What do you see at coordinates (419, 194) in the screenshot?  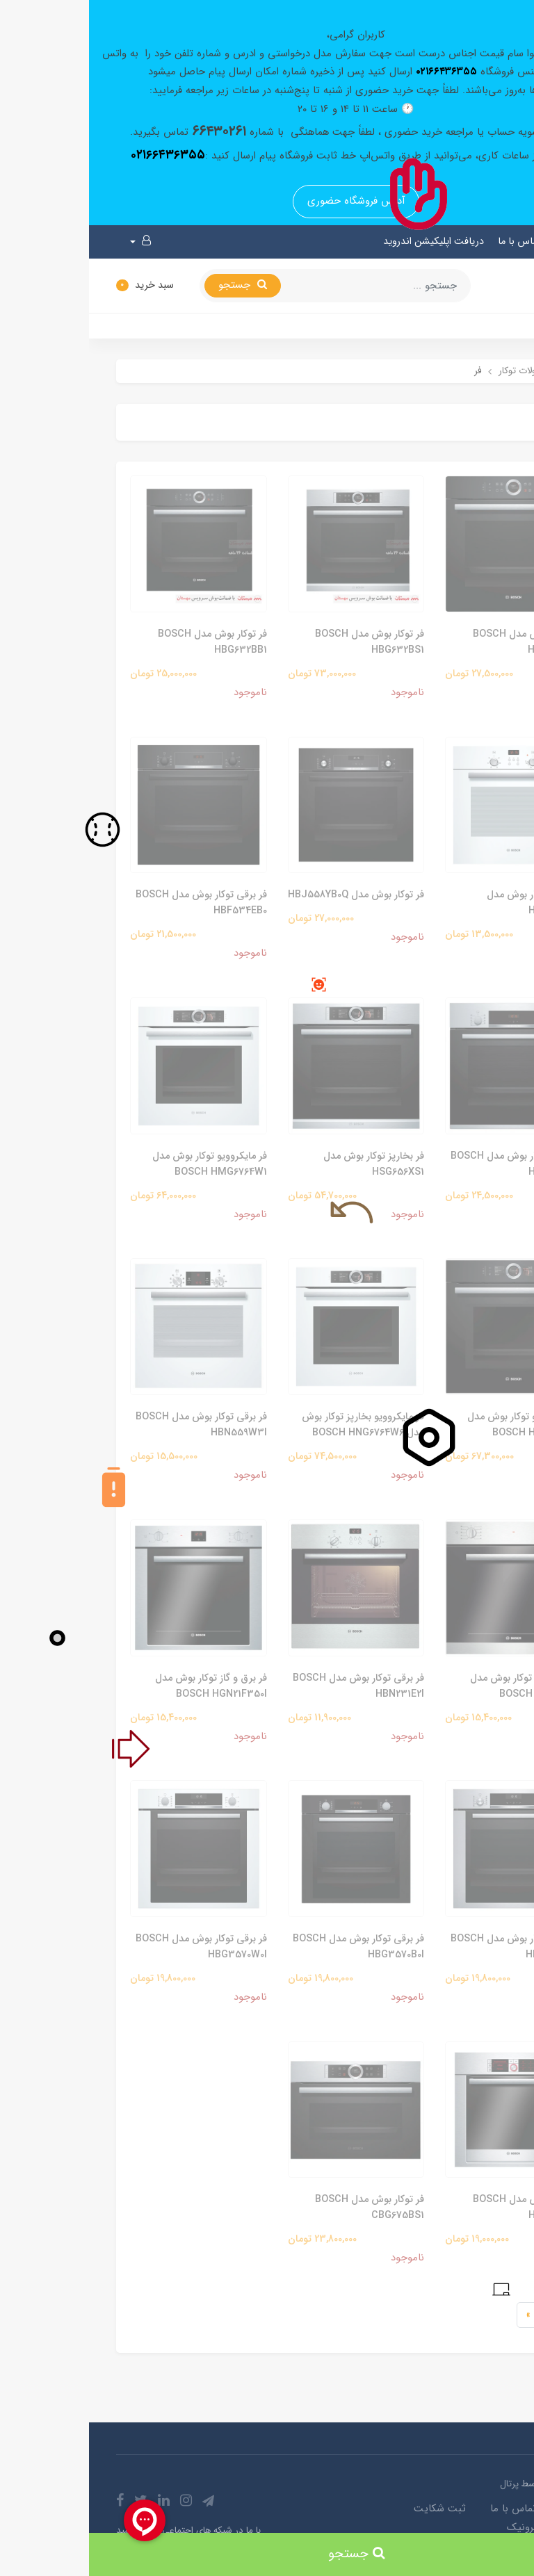 I see `stop or pause an action` at bounding box center [419, 194].